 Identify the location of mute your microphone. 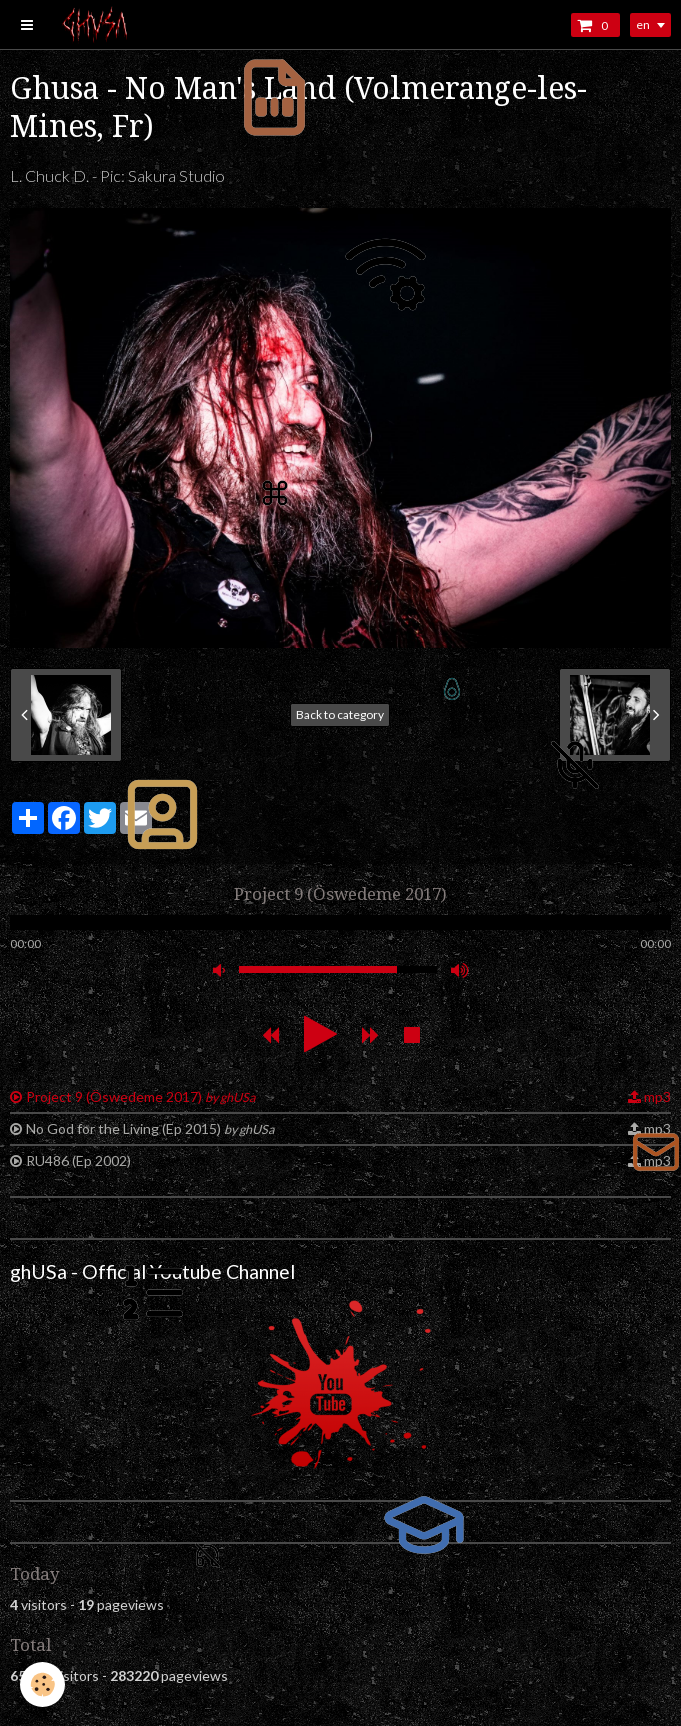
(575, 765).